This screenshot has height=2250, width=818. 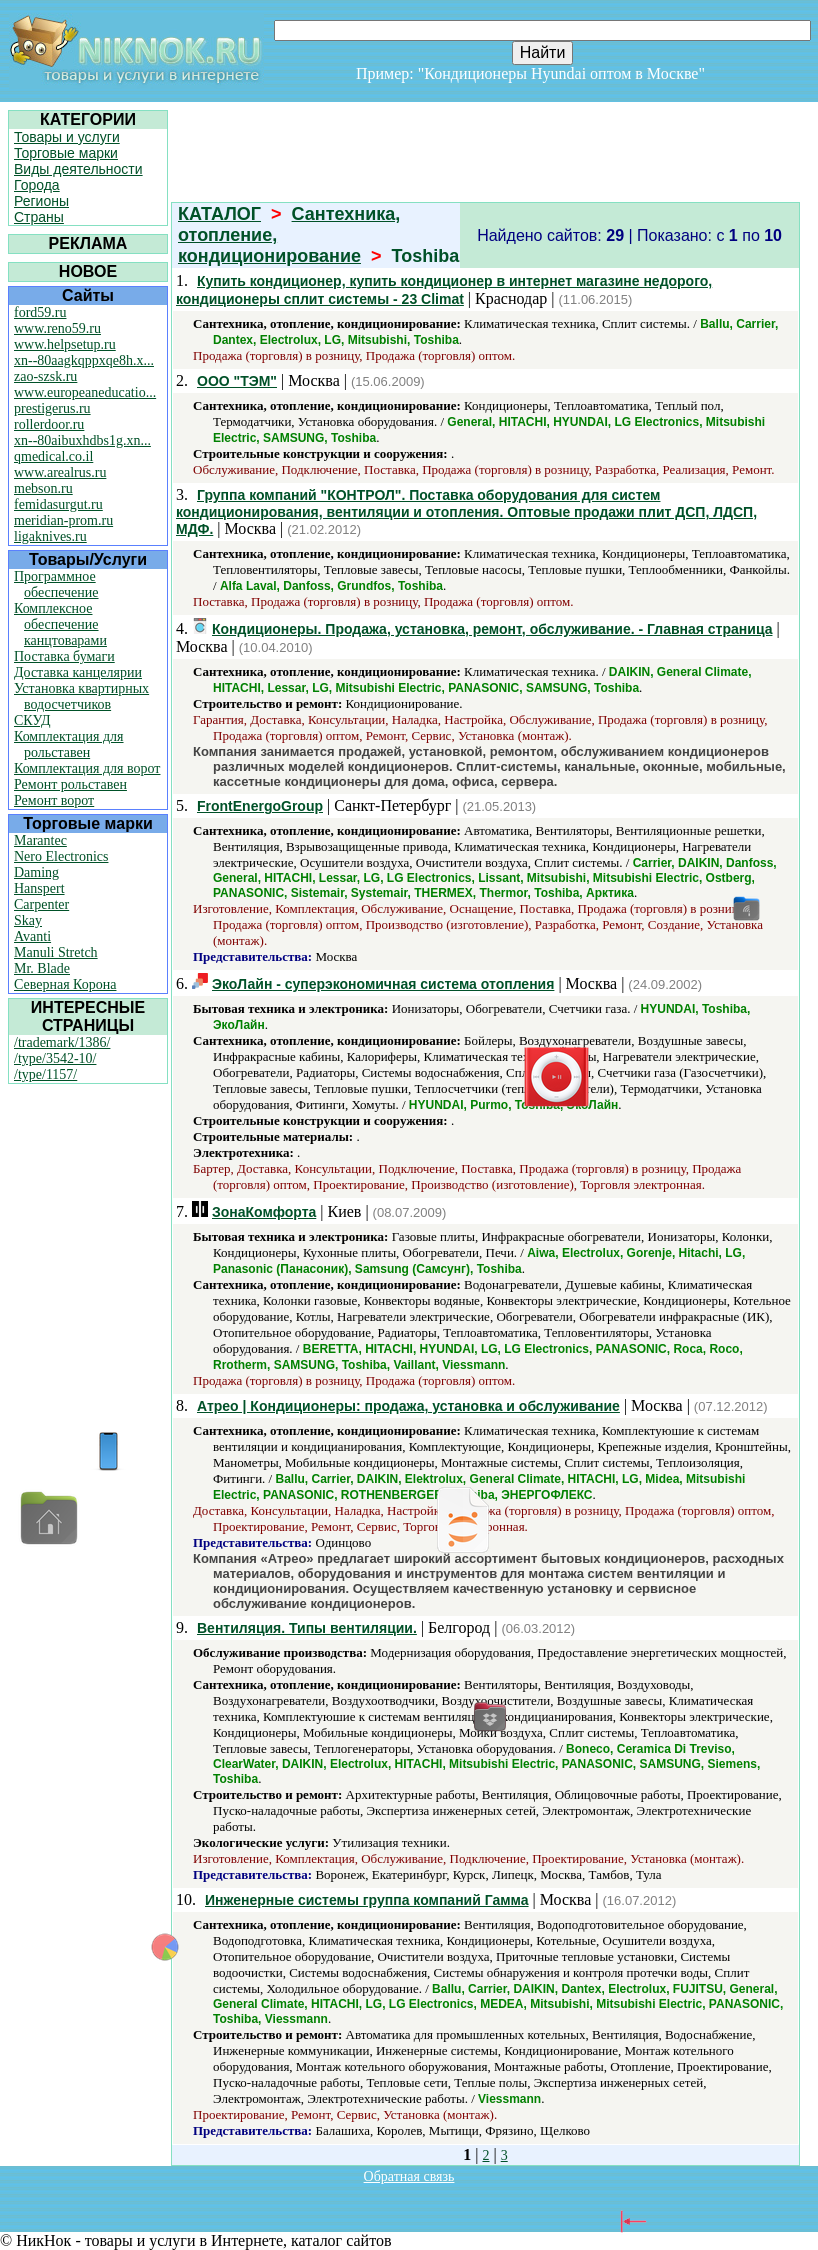 What do you see at coordinates (746, 908) in the screenshot?
I see `open insync cloud sync folder` at bounding box center [746, 908].